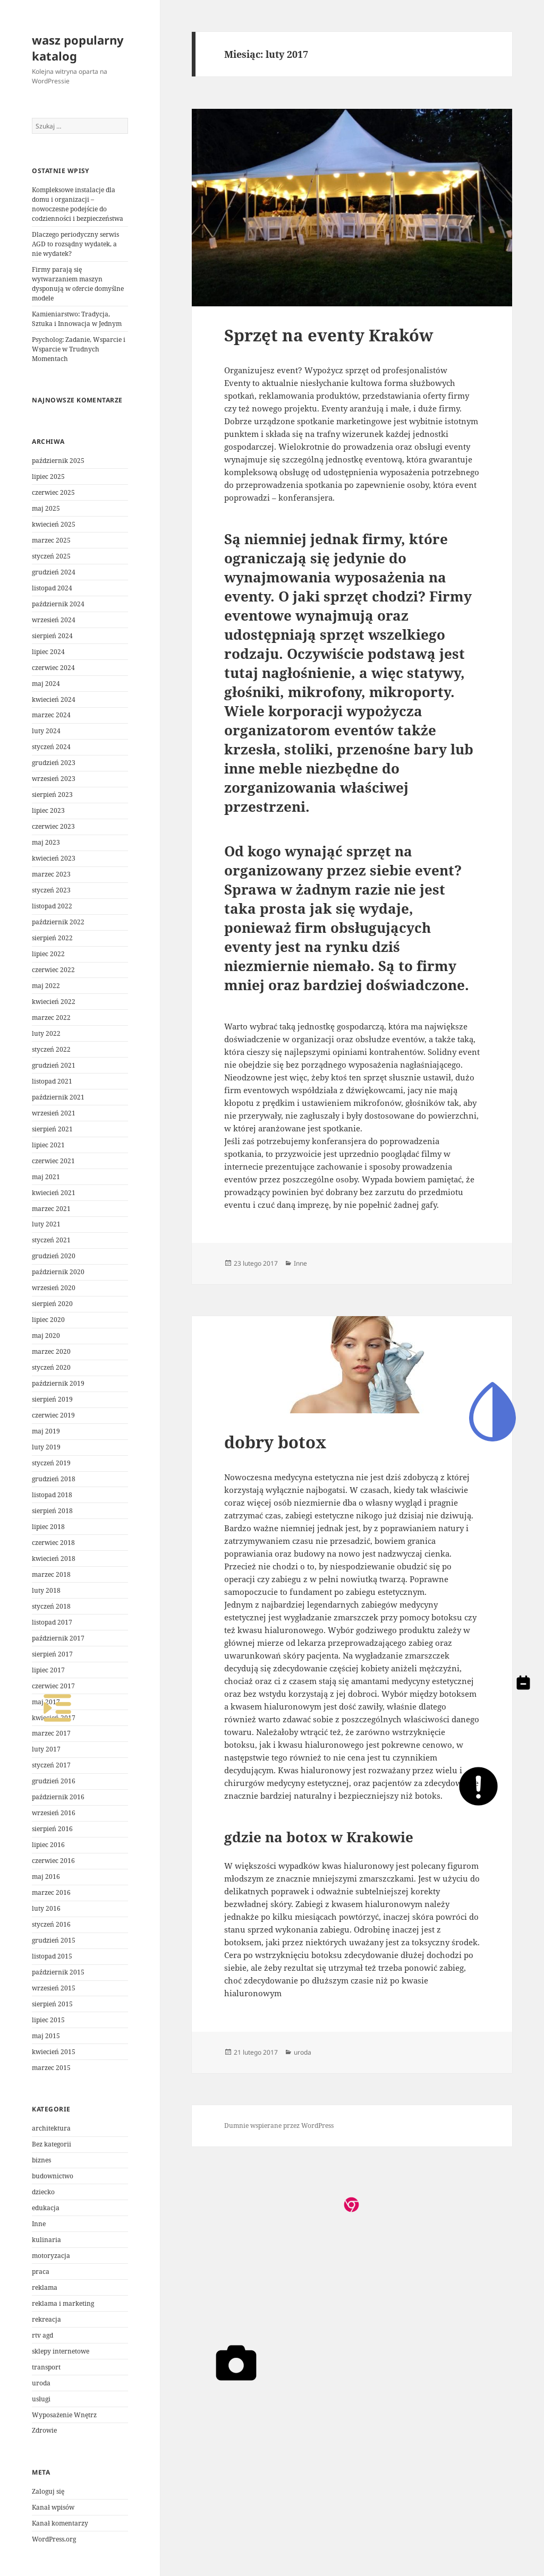 This screenshot has width=544, height=2576. I want to click on remove an event from your calendar, so click(523, 1683).